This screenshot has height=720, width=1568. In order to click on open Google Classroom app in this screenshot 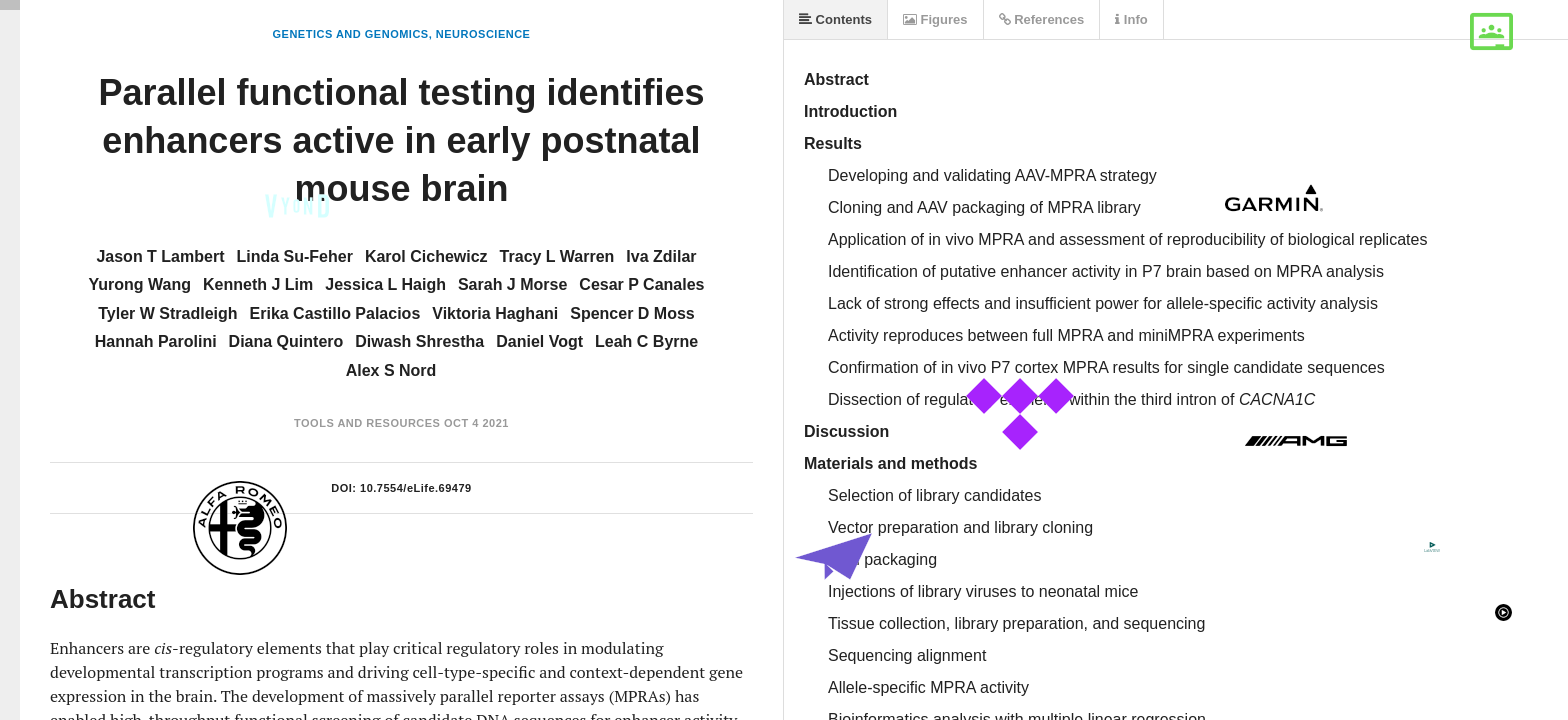, I will do `click(1491, 31)`.